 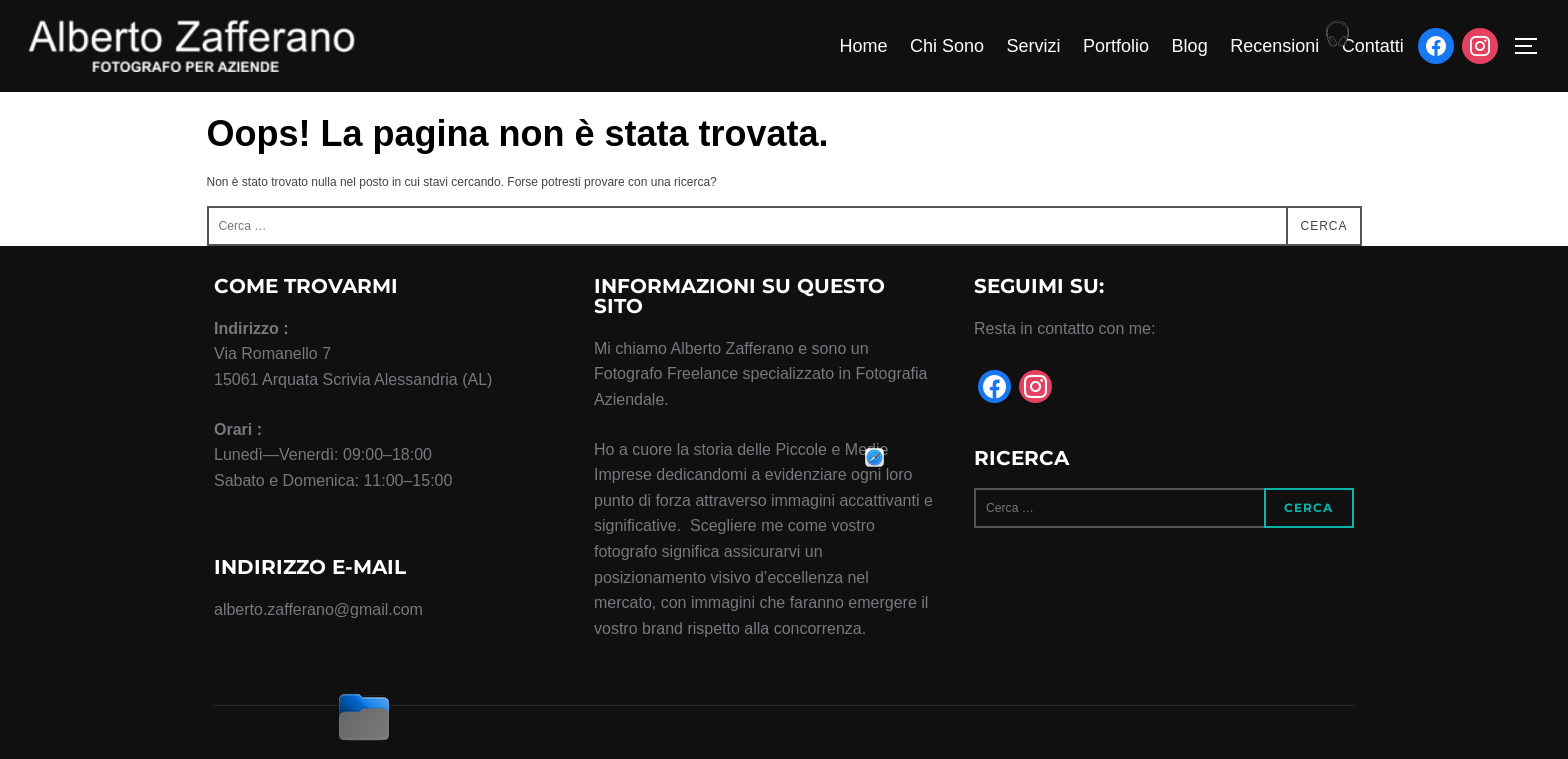 I want to click on open Safari web browser, so click(x=874, y=457).